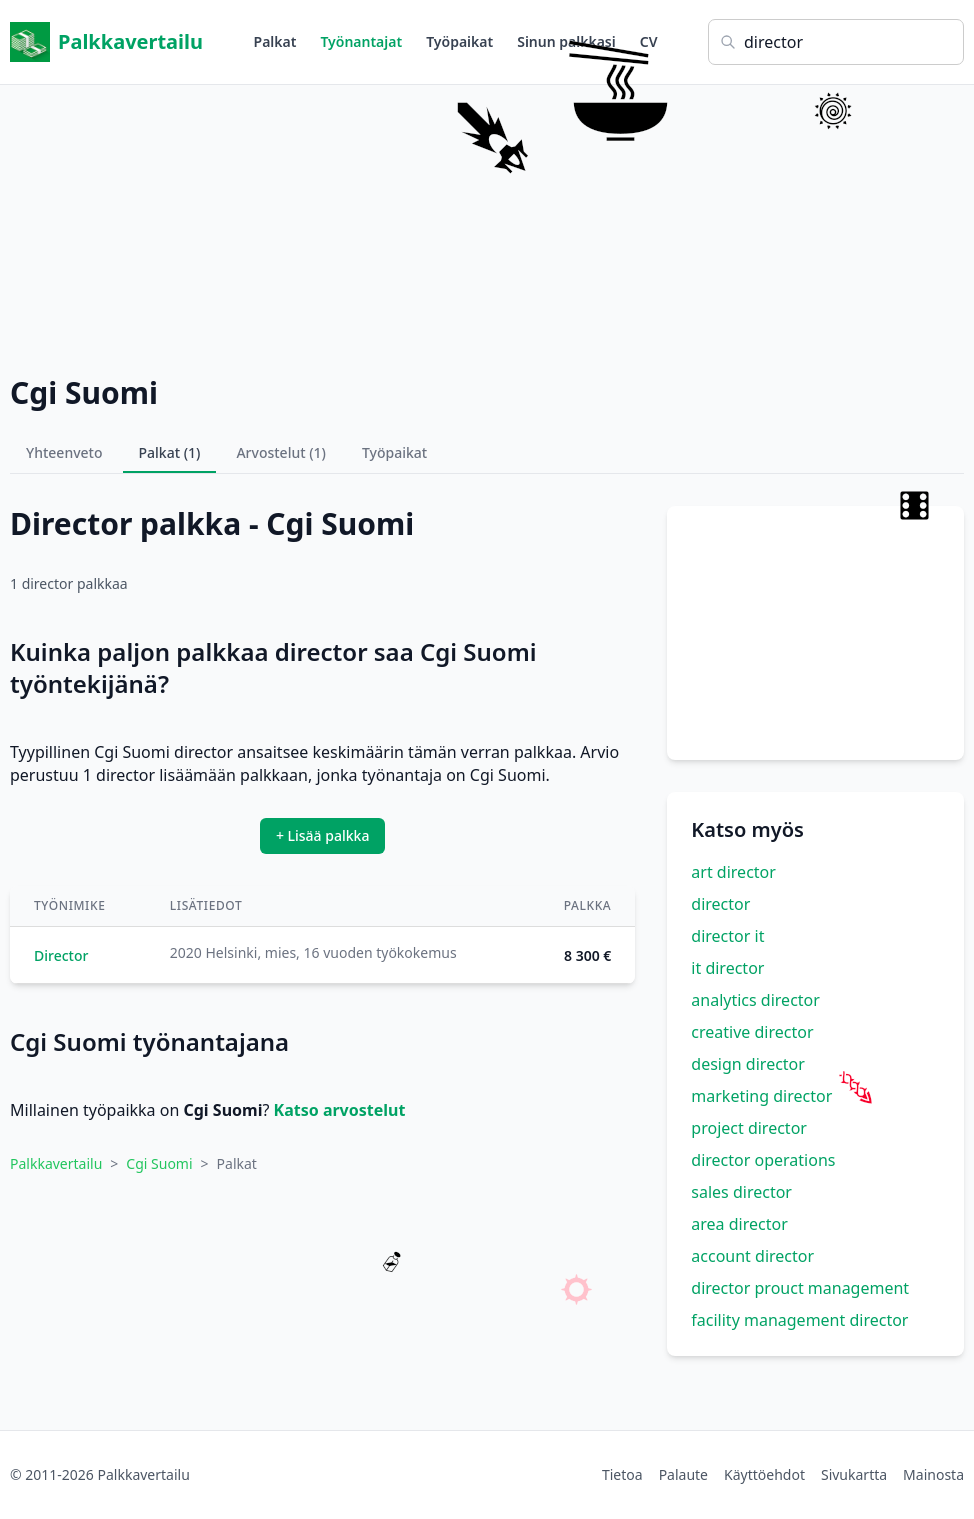  What do you see at coordinates (493, 138) in the screenshot?
I see `activate afterburner or boost ability` at bounding box center [493, 138].